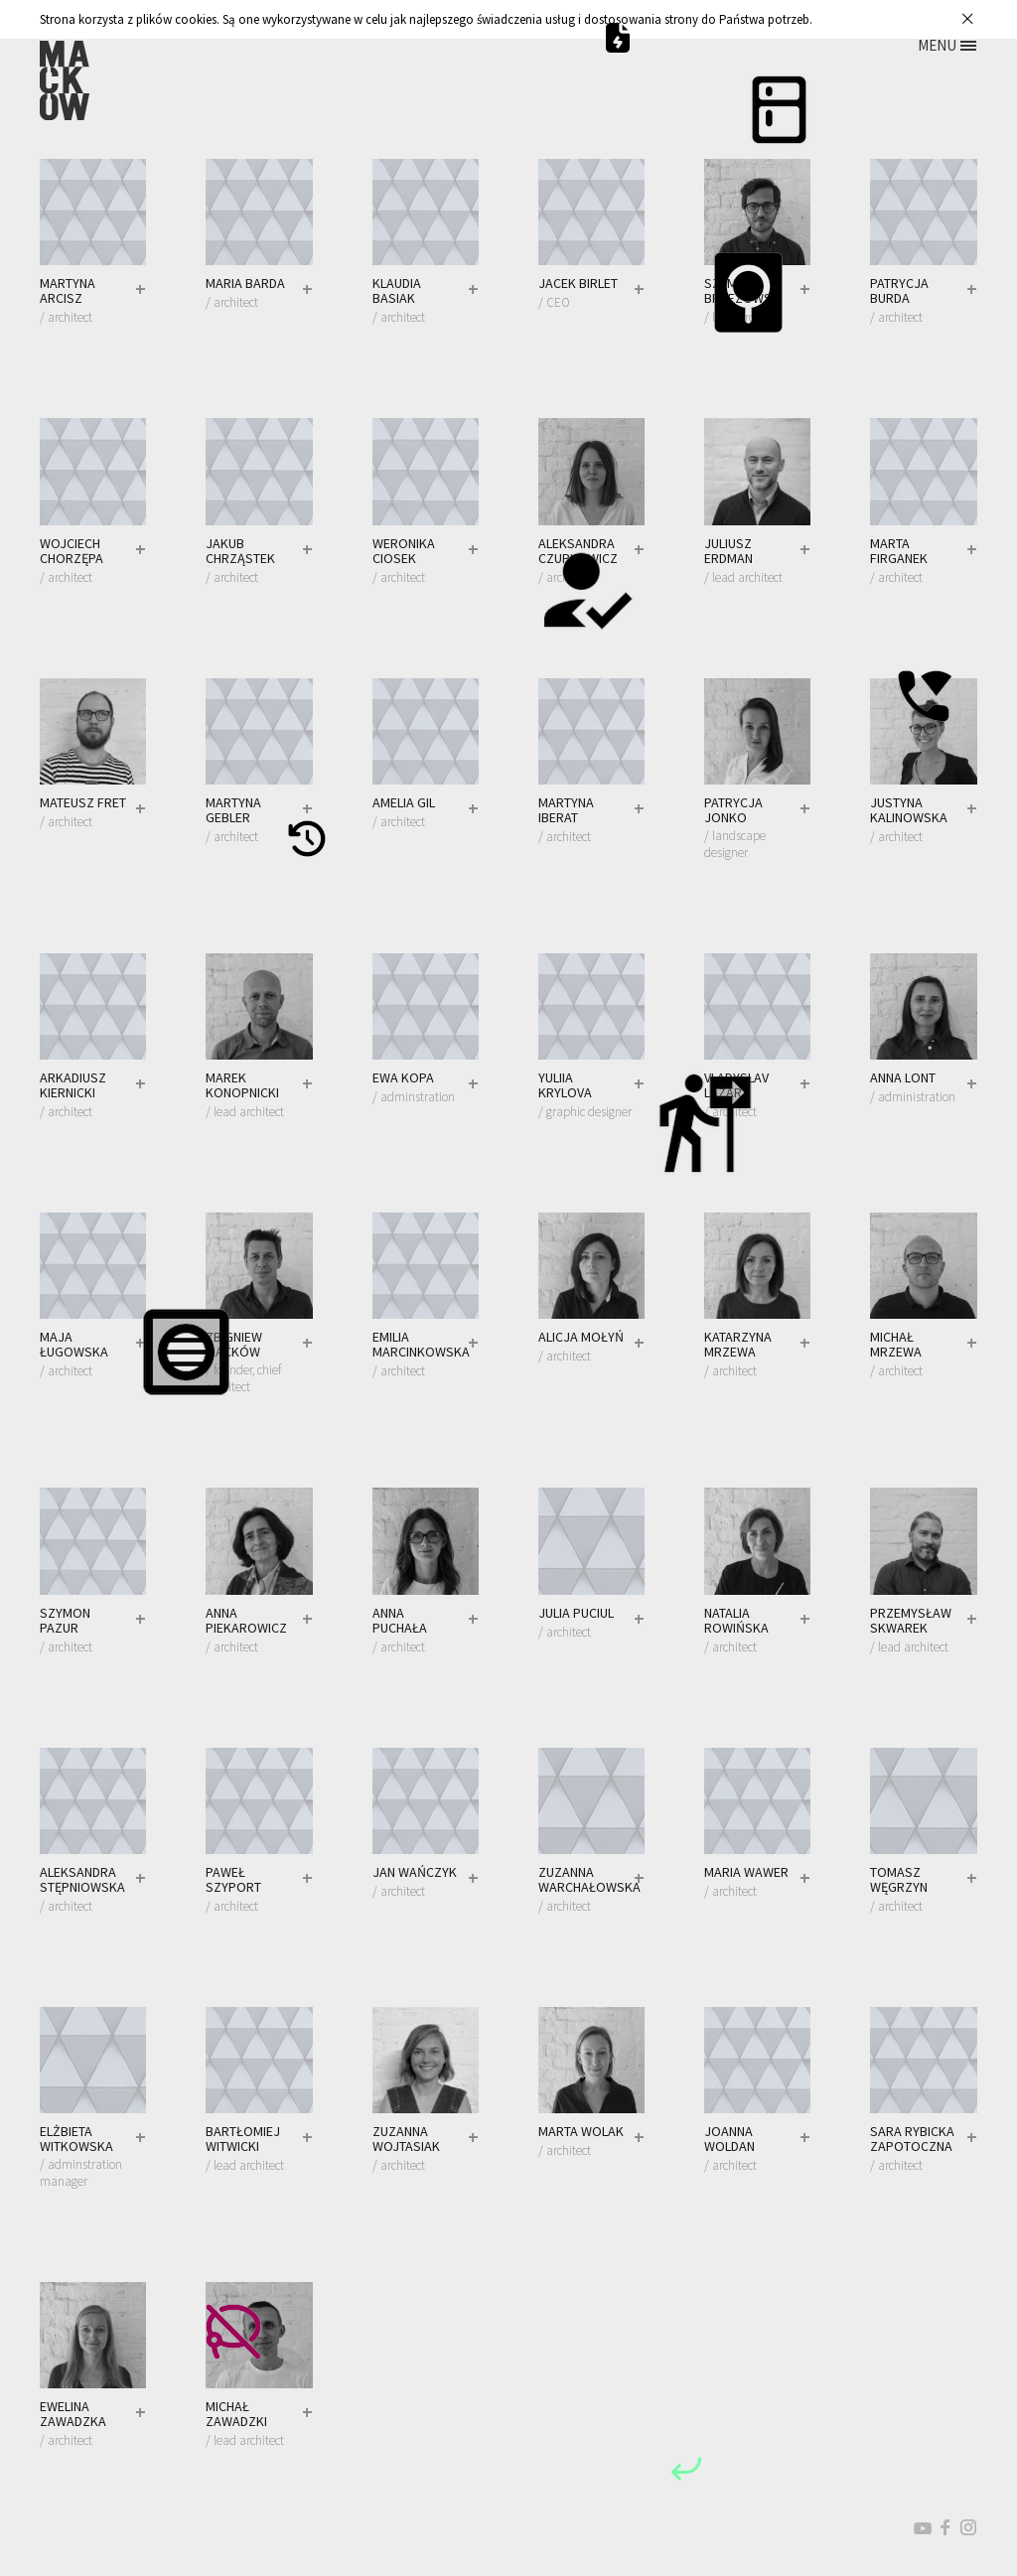  Describe the element at coordinates (748, 292) in the screenshot. I see `select neuter or non-binary gender option` at that location.